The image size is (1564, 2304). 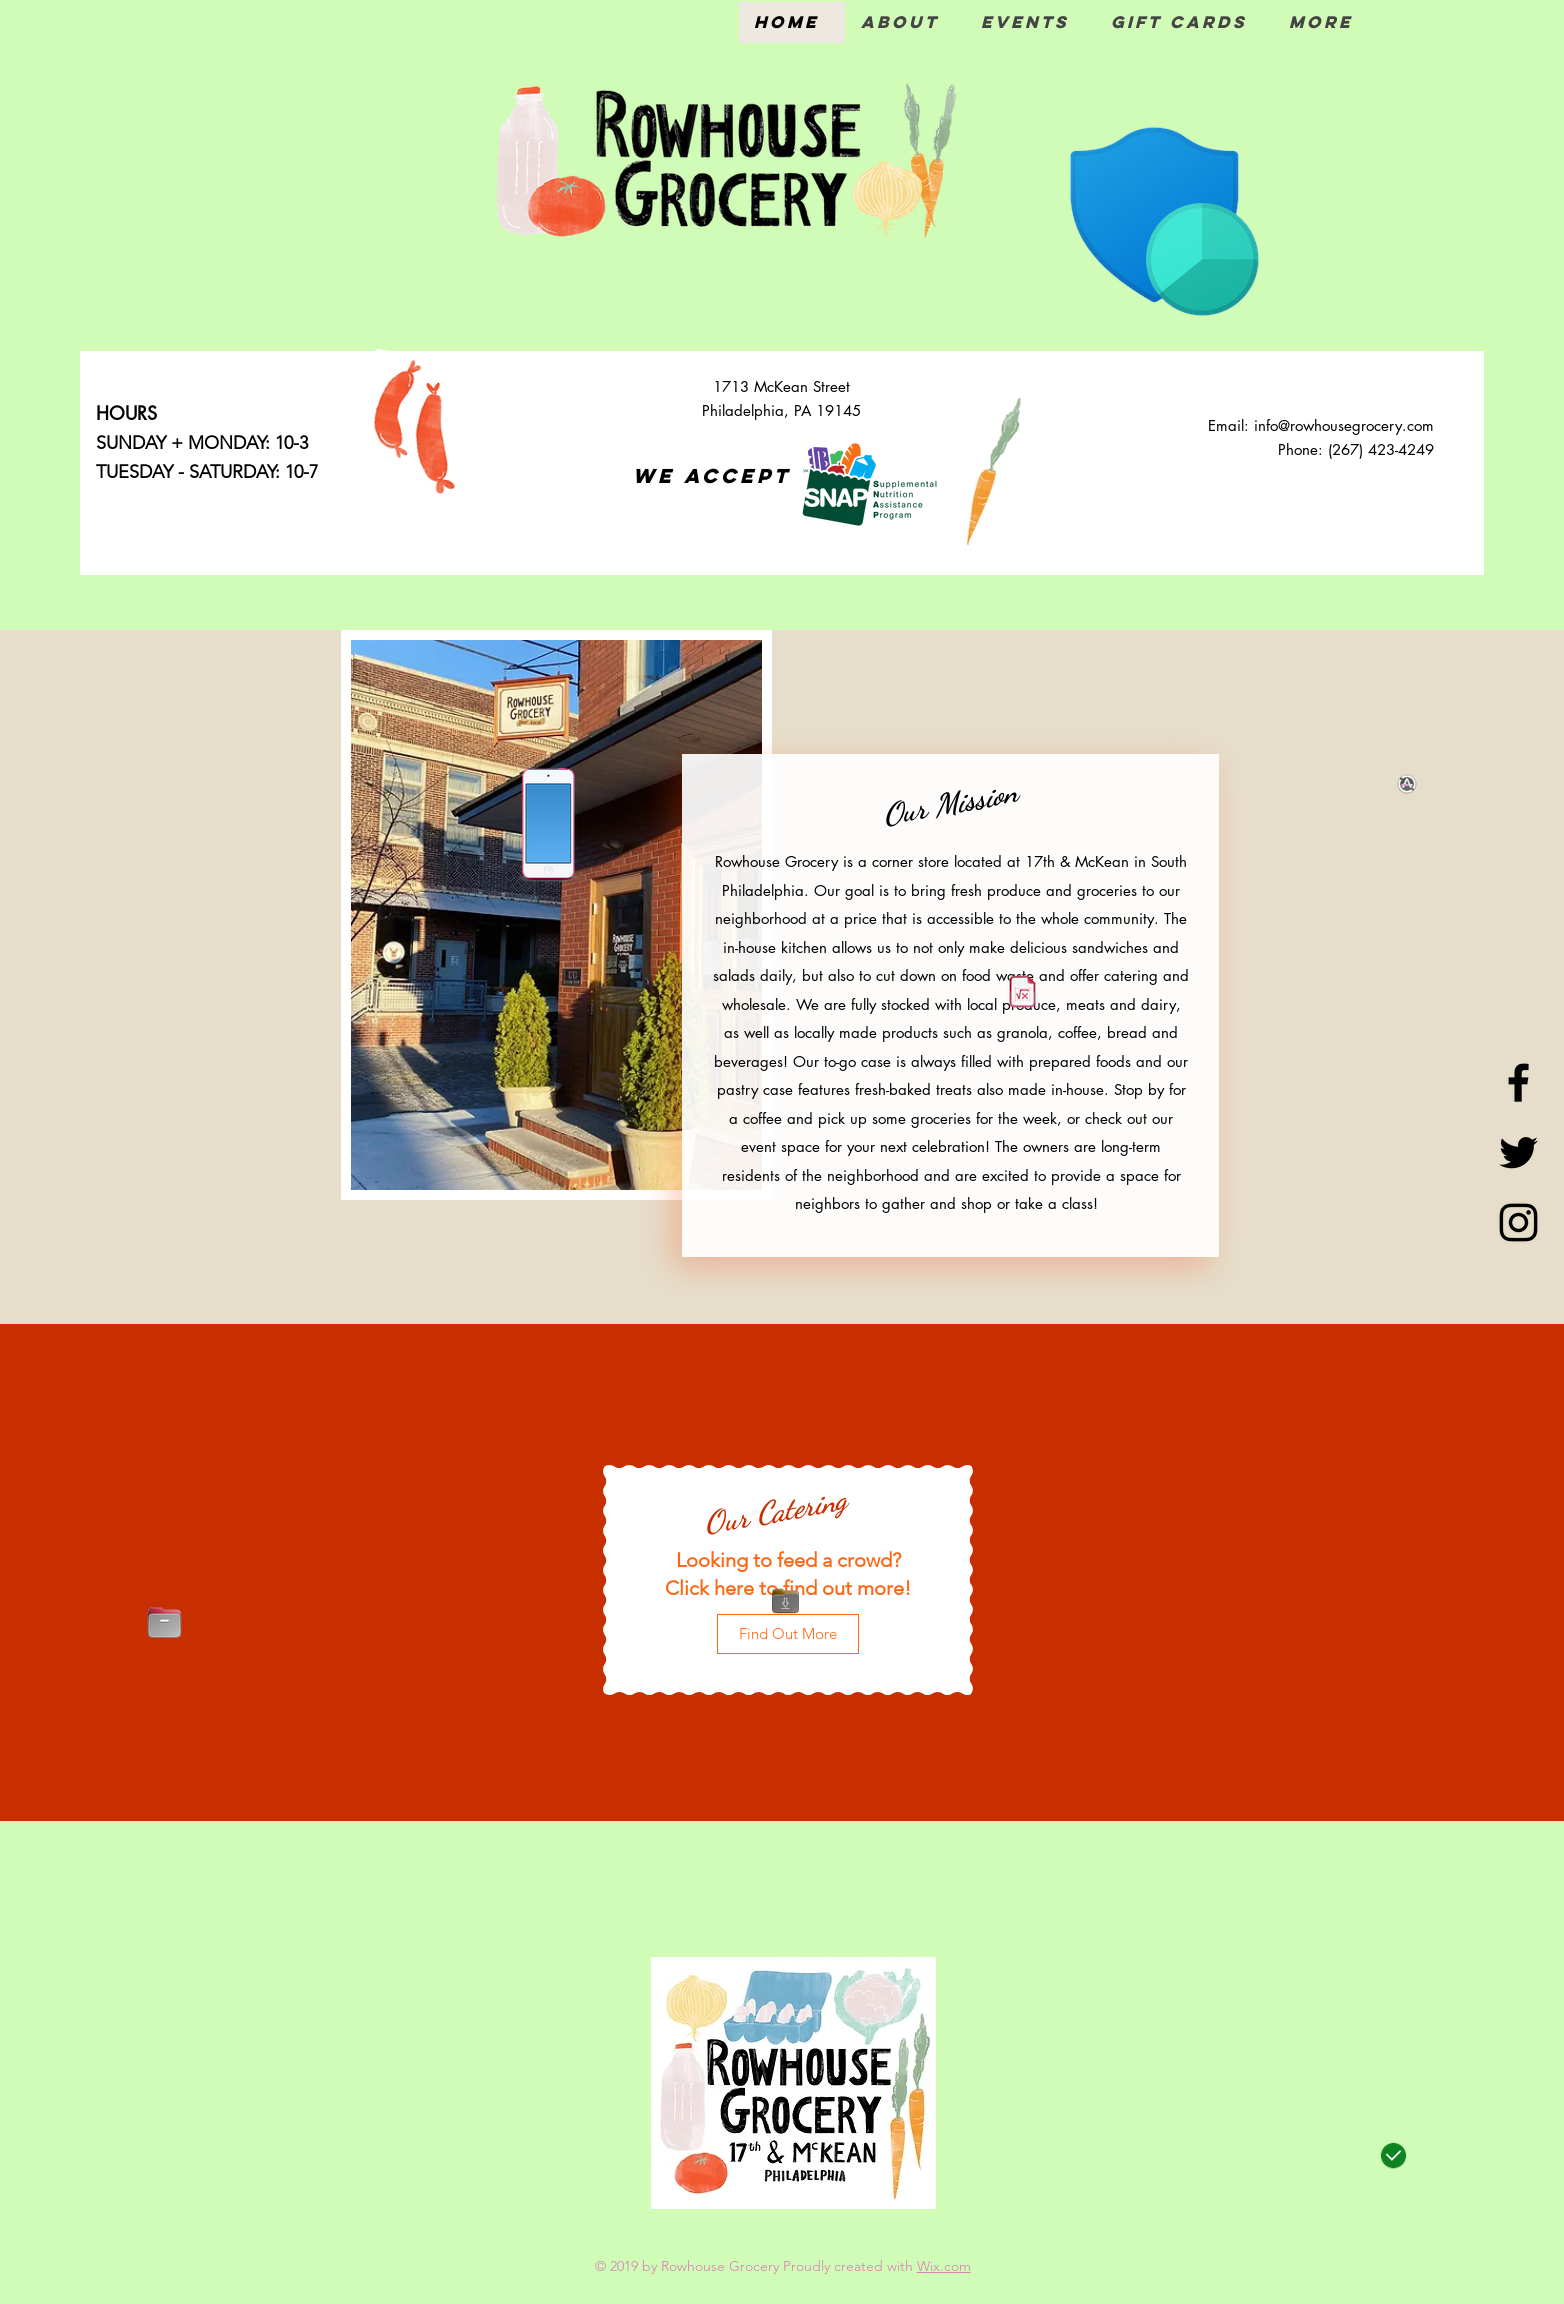 I want to click on access your downloads folder, so click(x=785, y=1600).